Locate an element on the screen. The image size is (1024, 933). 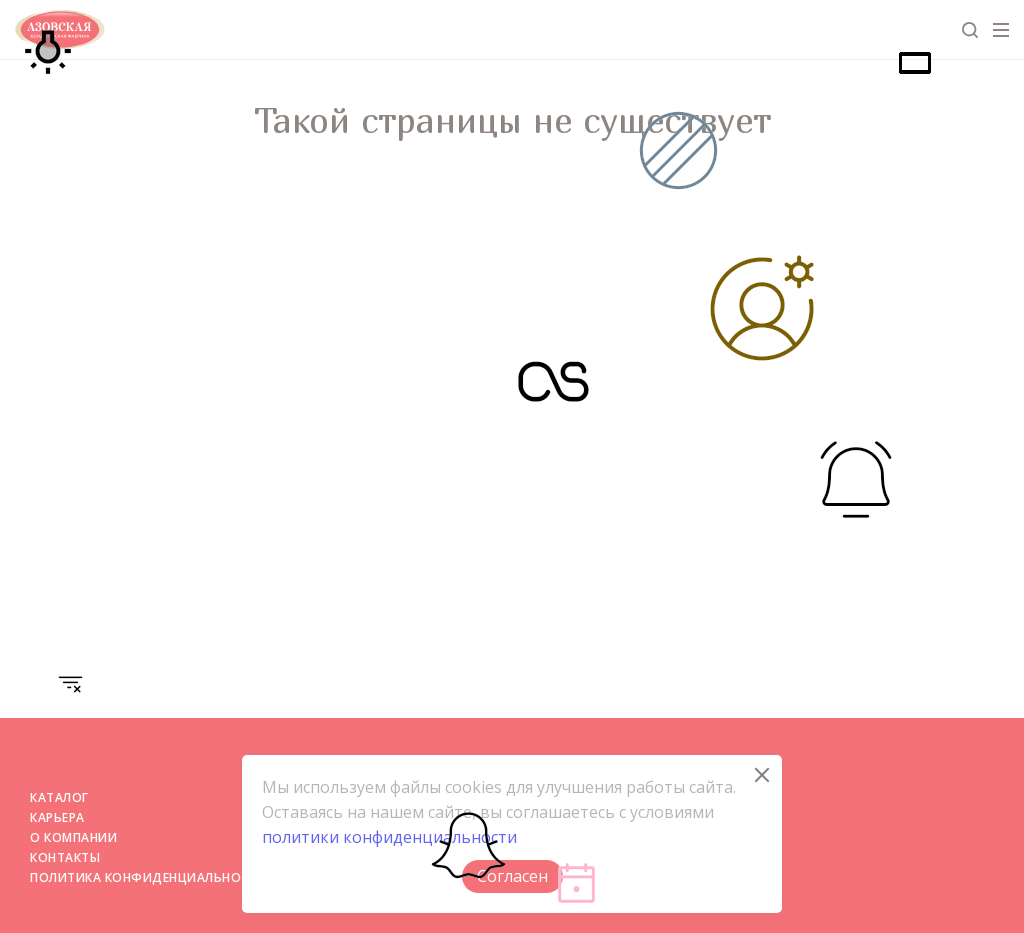
clear all active filters is located at coordinates (70, 681).